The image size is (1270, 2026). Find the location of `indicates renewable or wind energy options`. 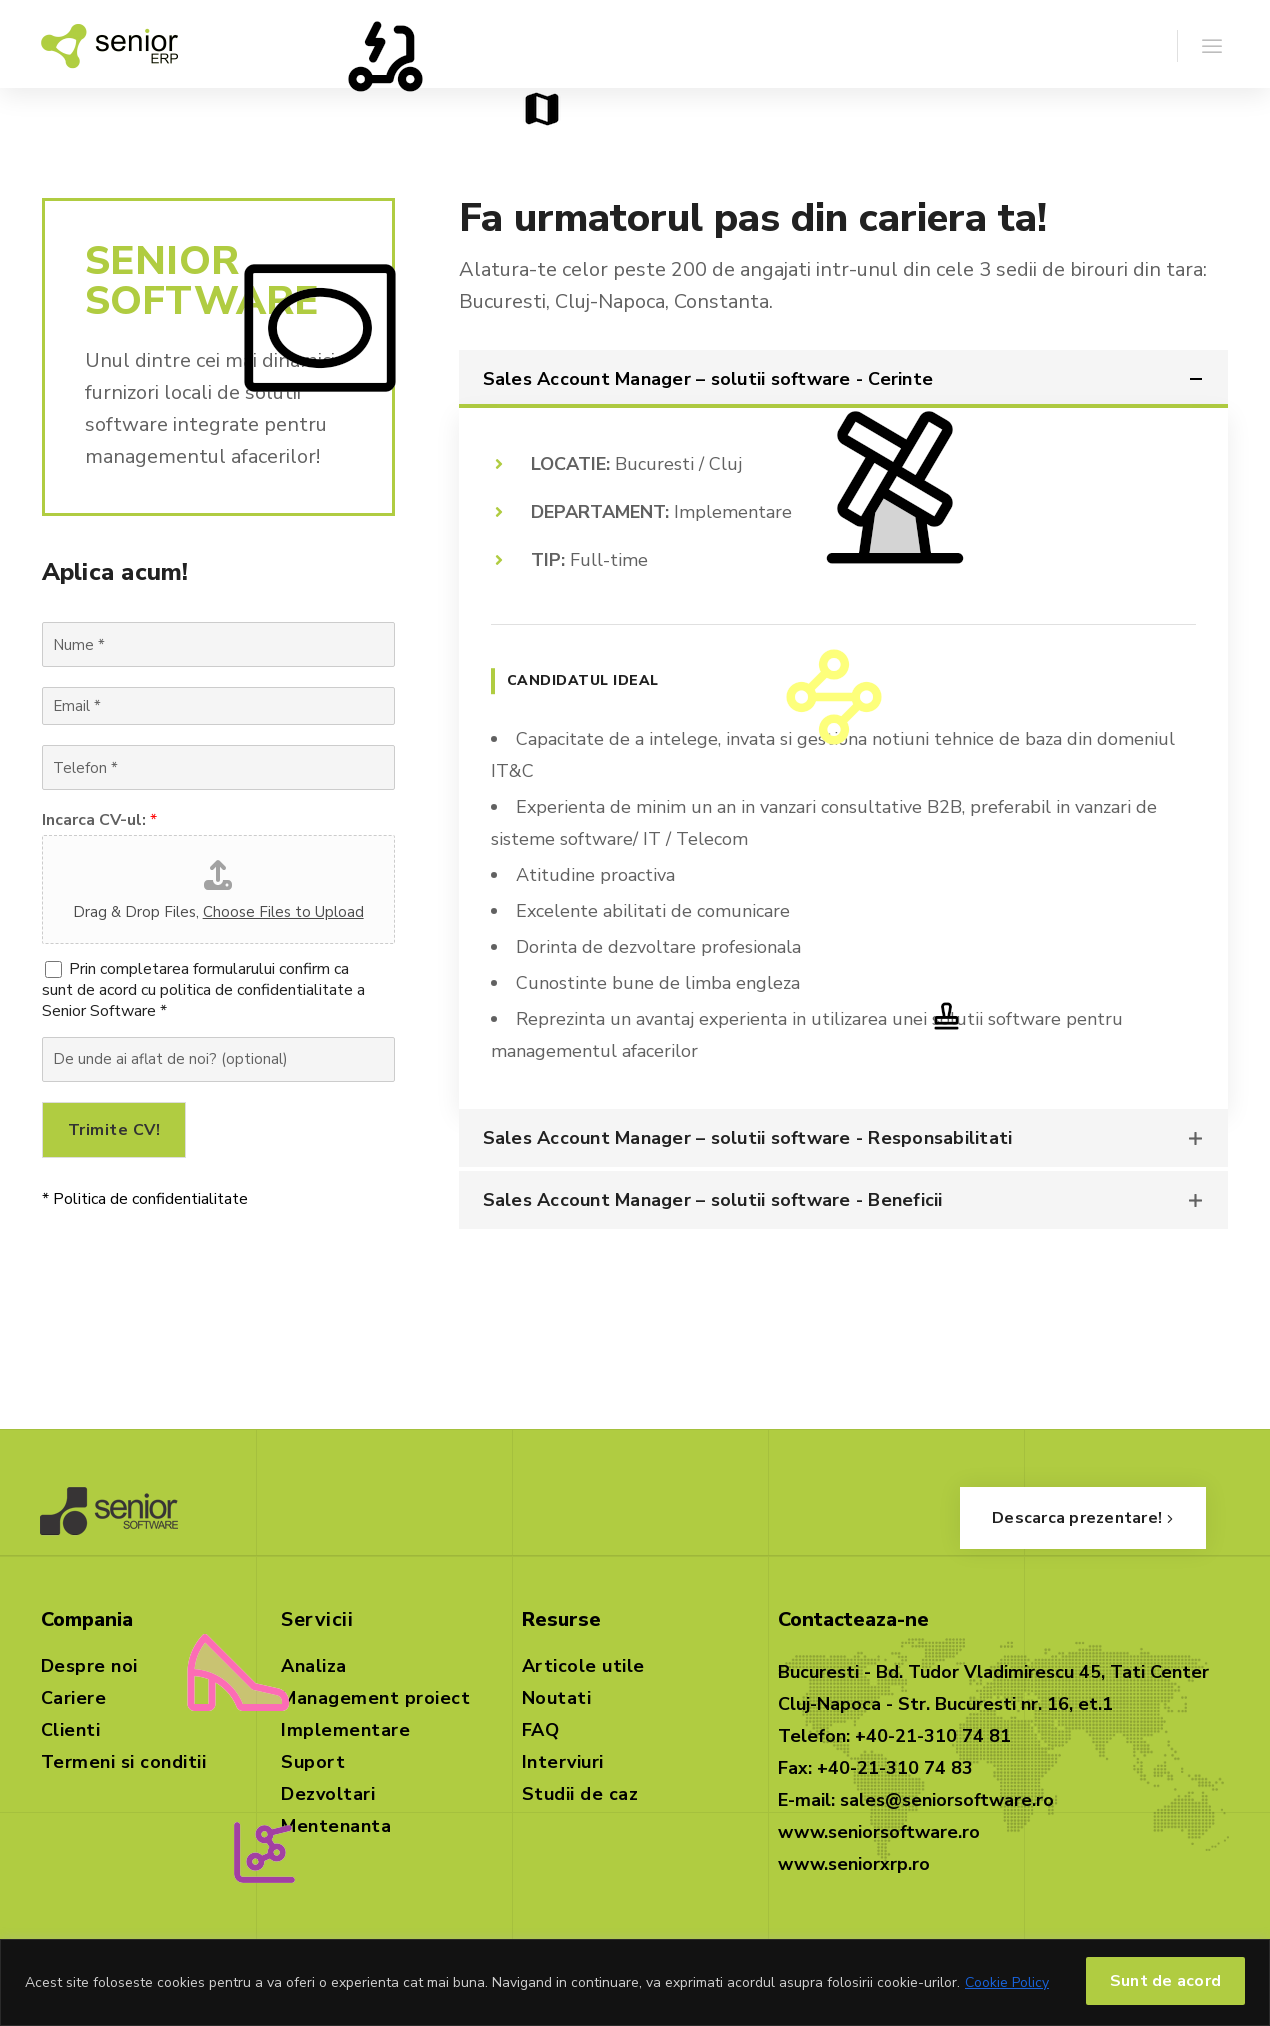

indicates renewable or wind energy options is located at coordinates (895, 490).